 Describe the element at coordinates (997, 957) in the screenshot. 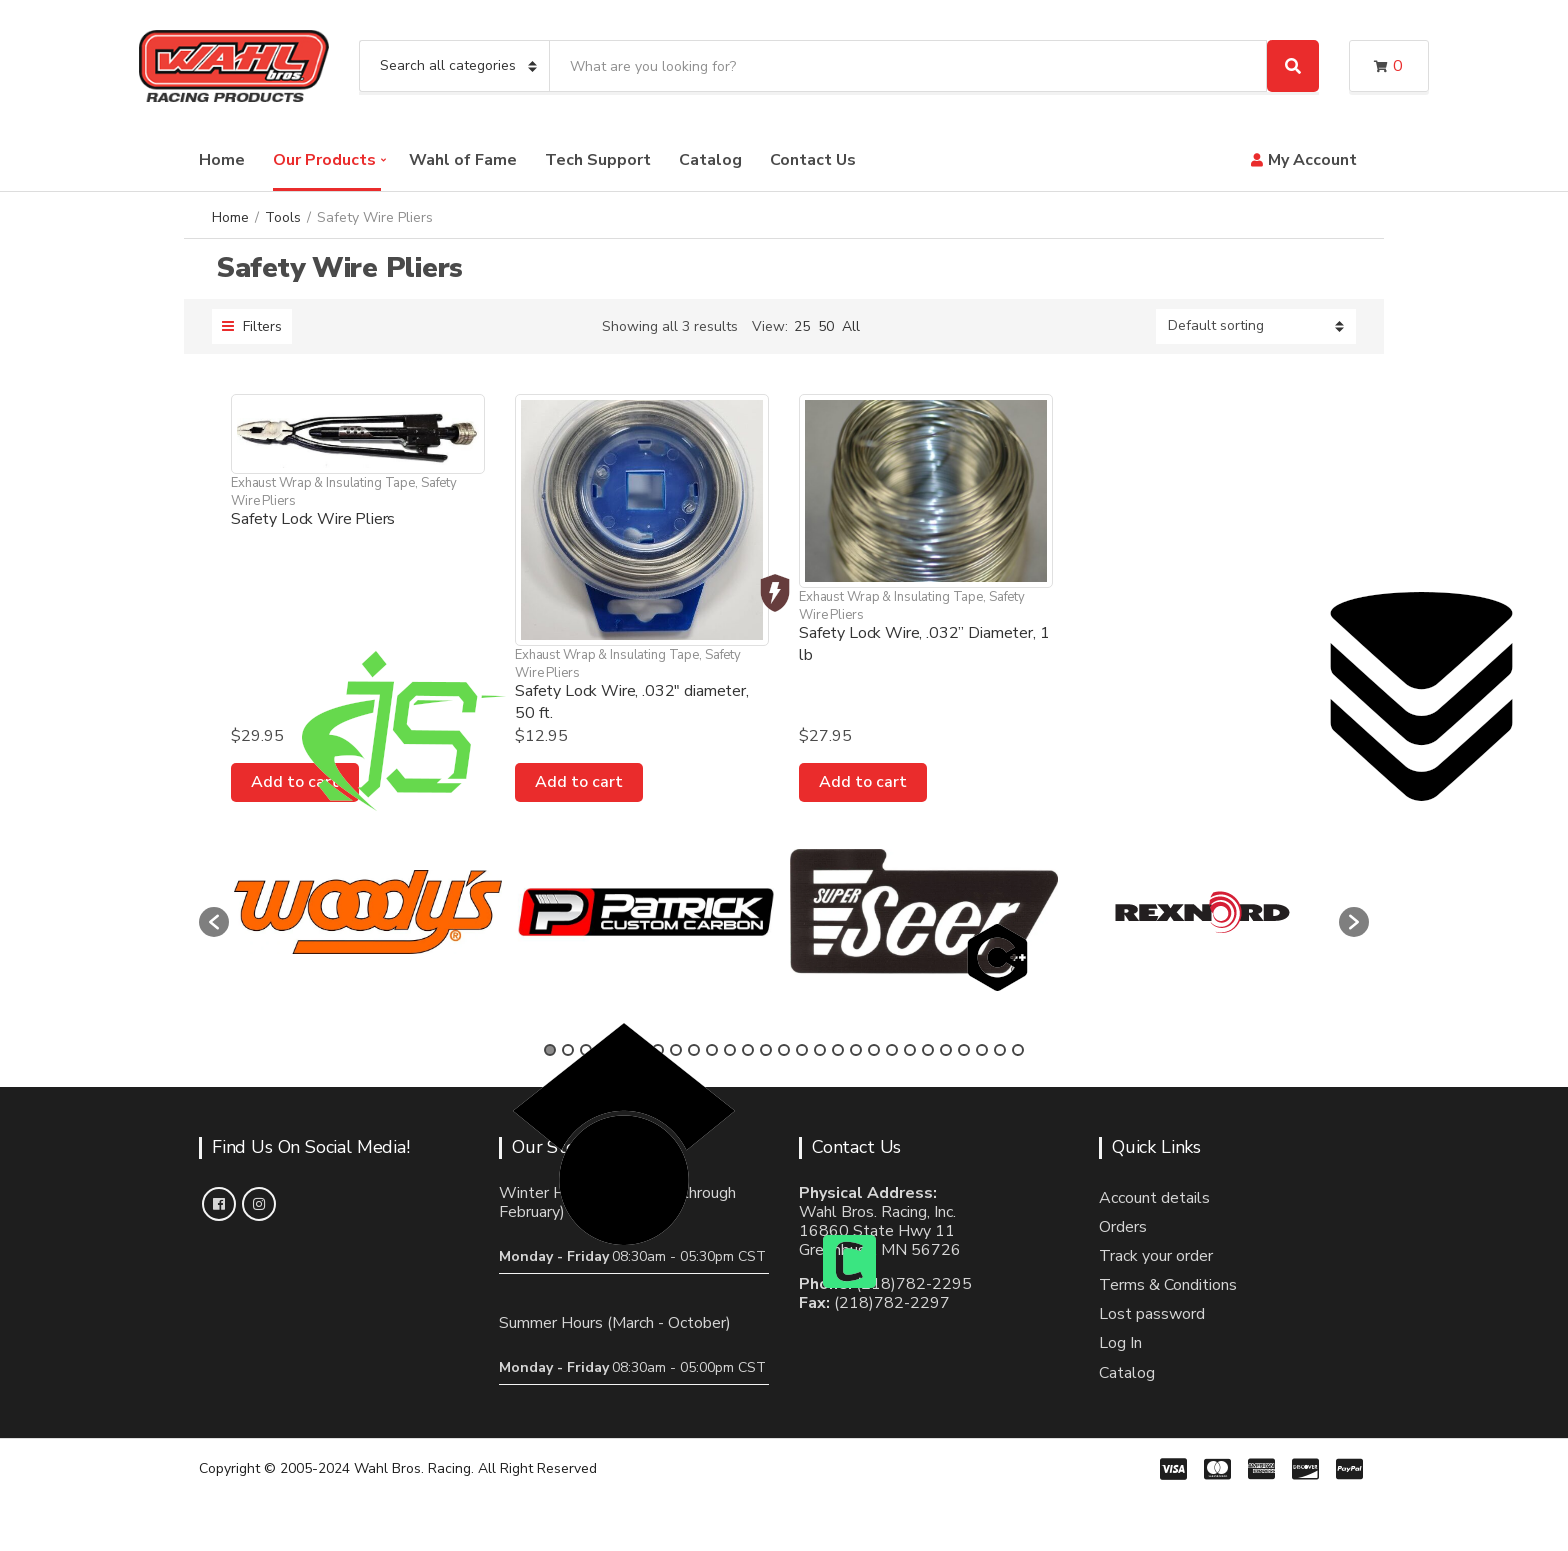

I see `indicates C++ programming language` at that location.